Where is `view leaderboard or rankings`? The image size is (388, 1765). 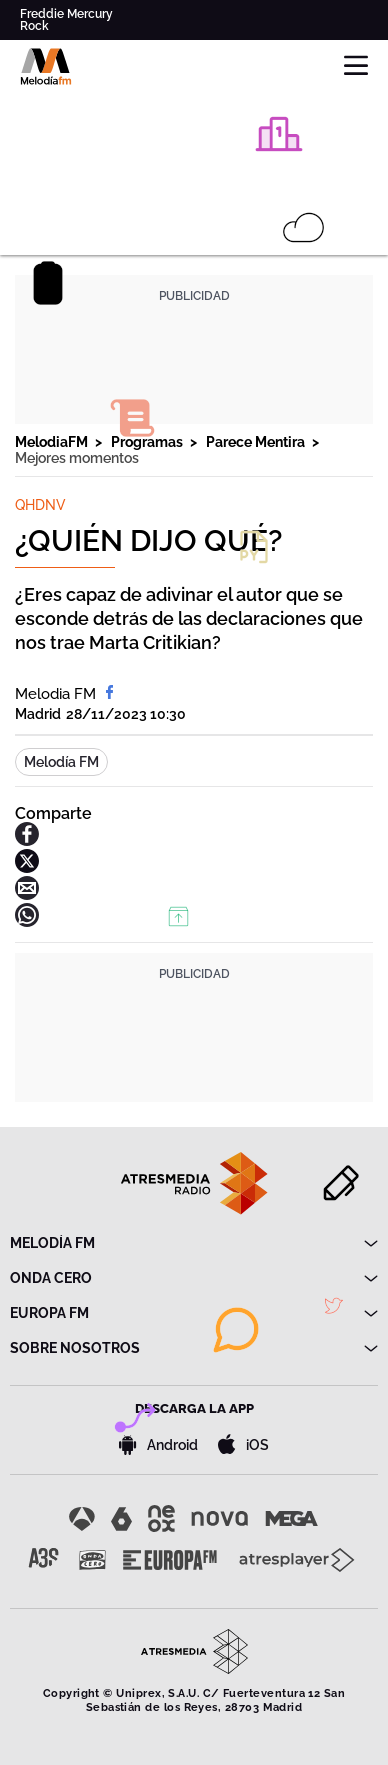 view leaderboard or rankings is located at coordinates (279, 134).